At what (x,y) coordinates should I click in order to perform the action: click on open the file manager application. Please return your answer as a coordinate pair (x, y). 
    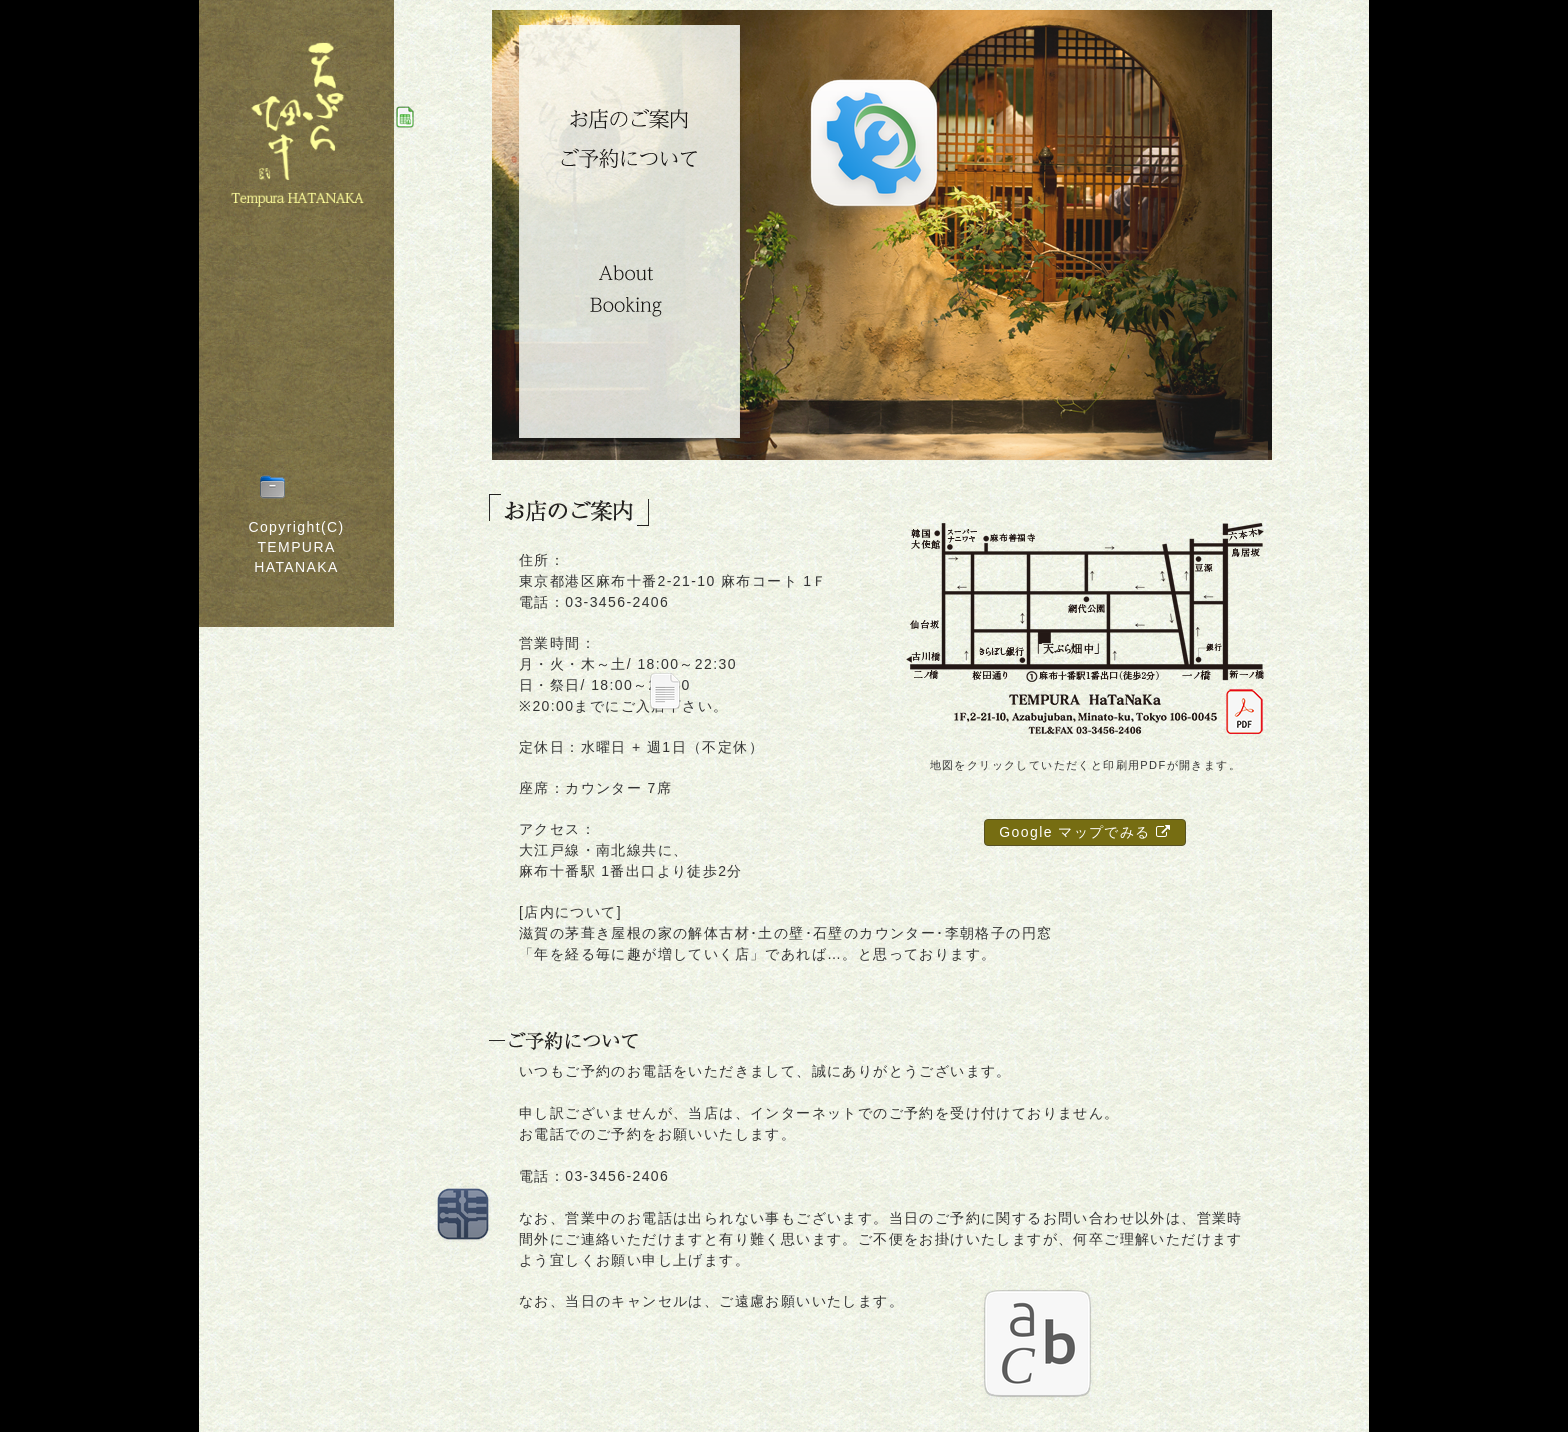
    Looking at the image, I should click on (272, 486).